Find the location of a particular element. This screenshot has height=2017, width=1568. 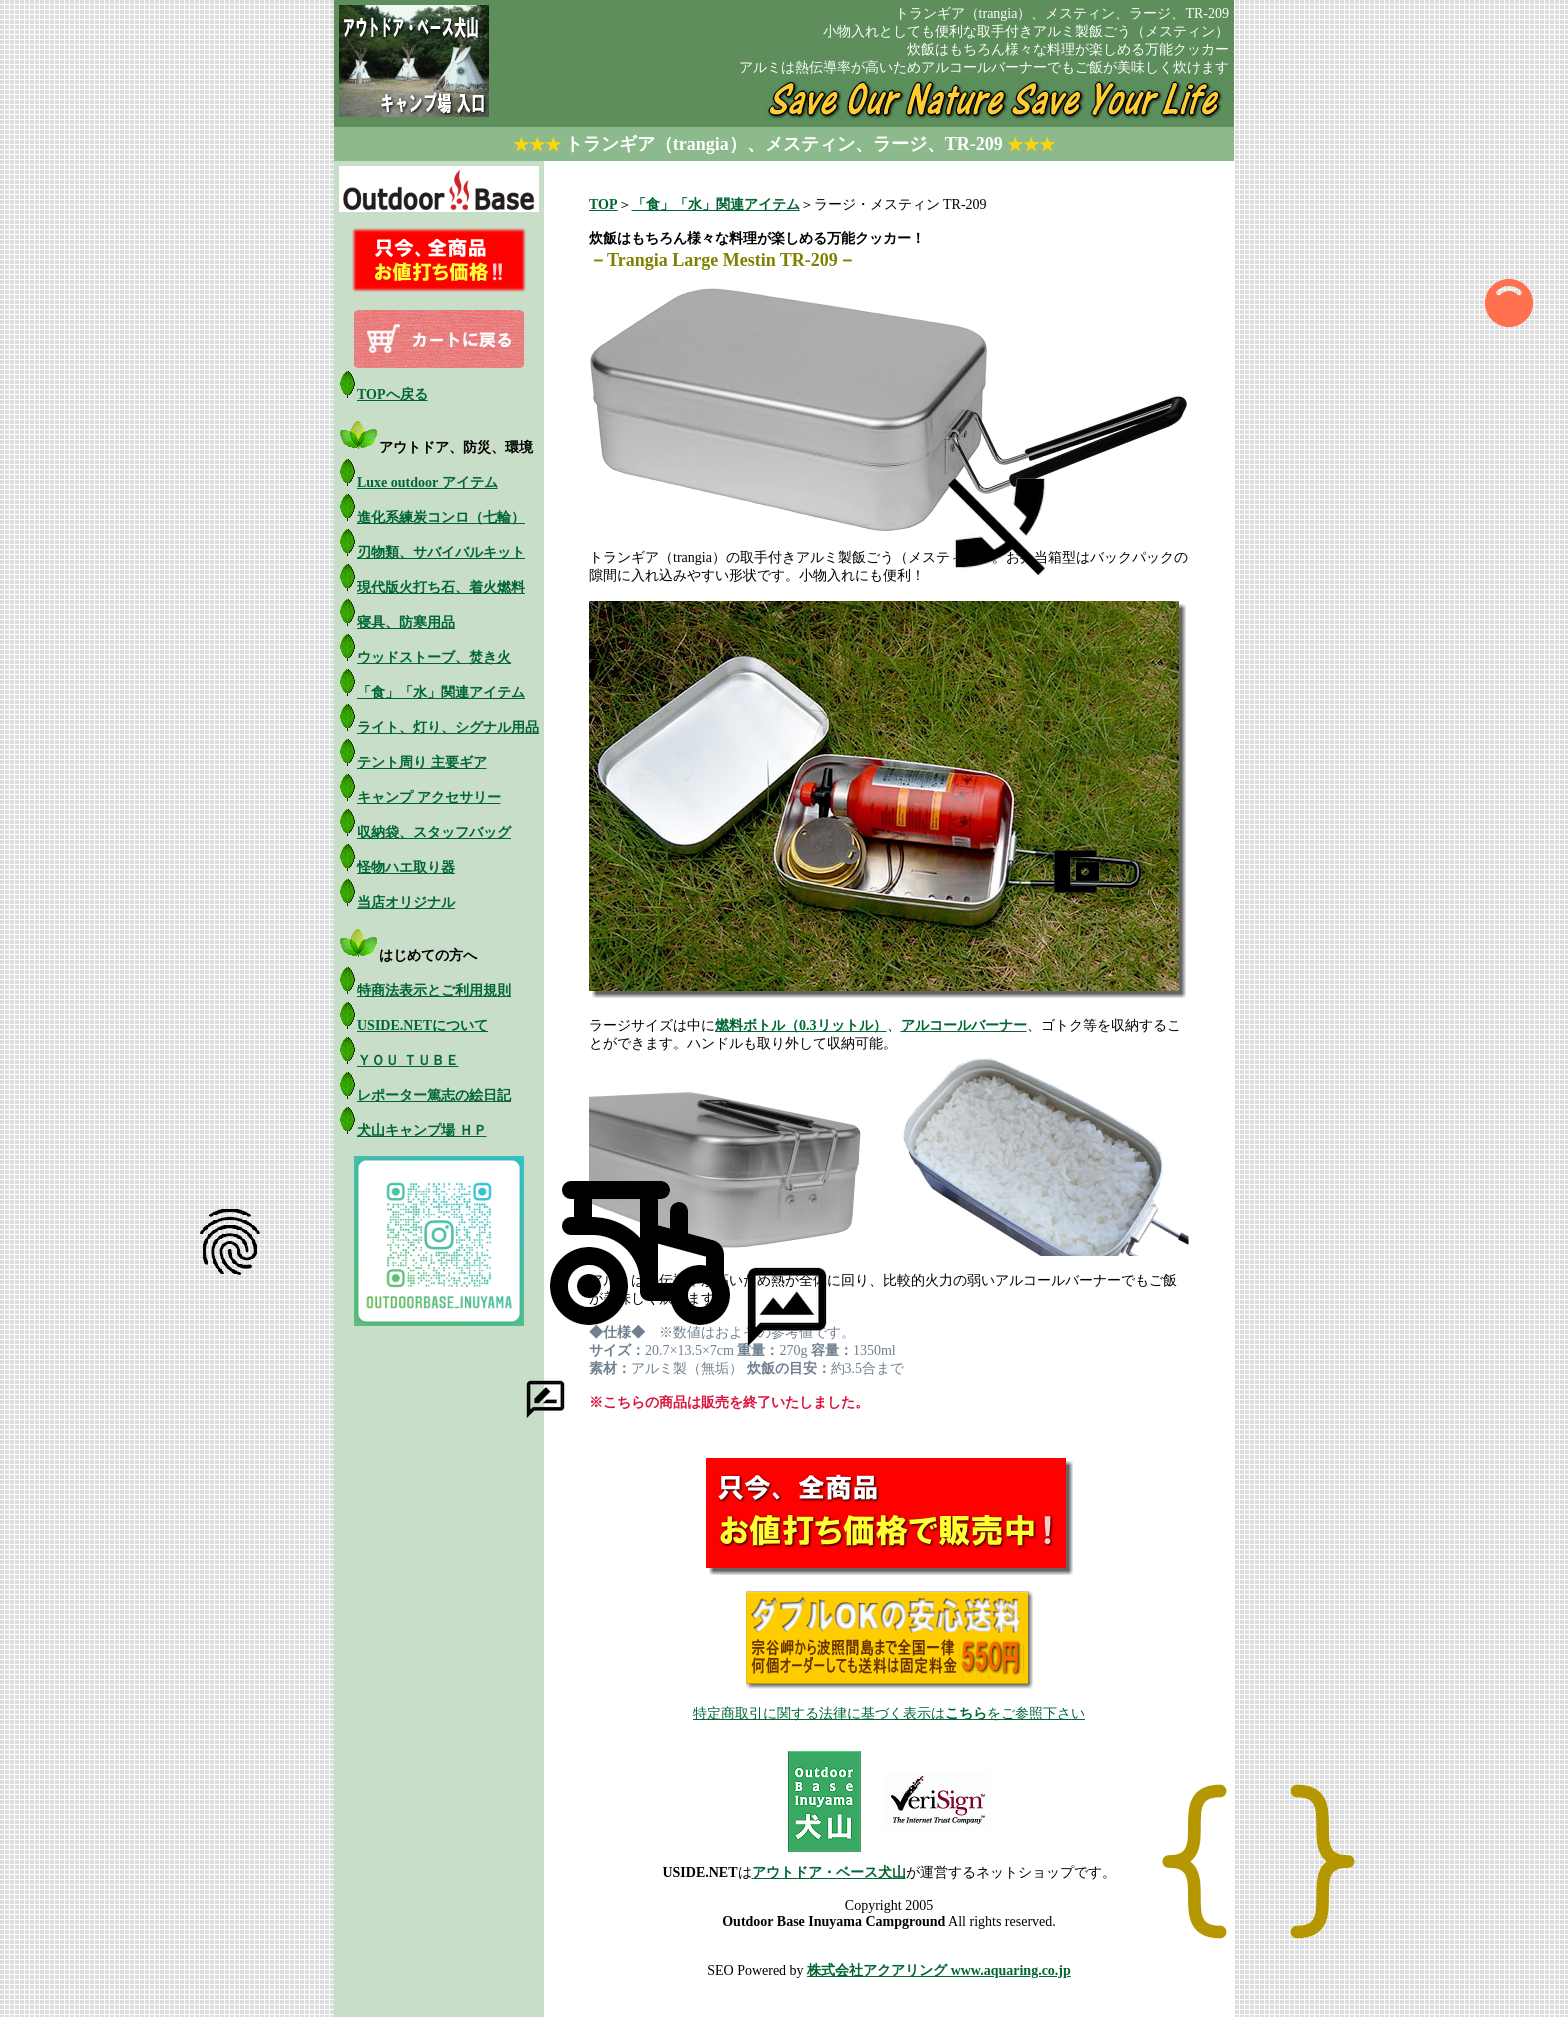

send or receive a picture message is located at coordinates (787, 1307).